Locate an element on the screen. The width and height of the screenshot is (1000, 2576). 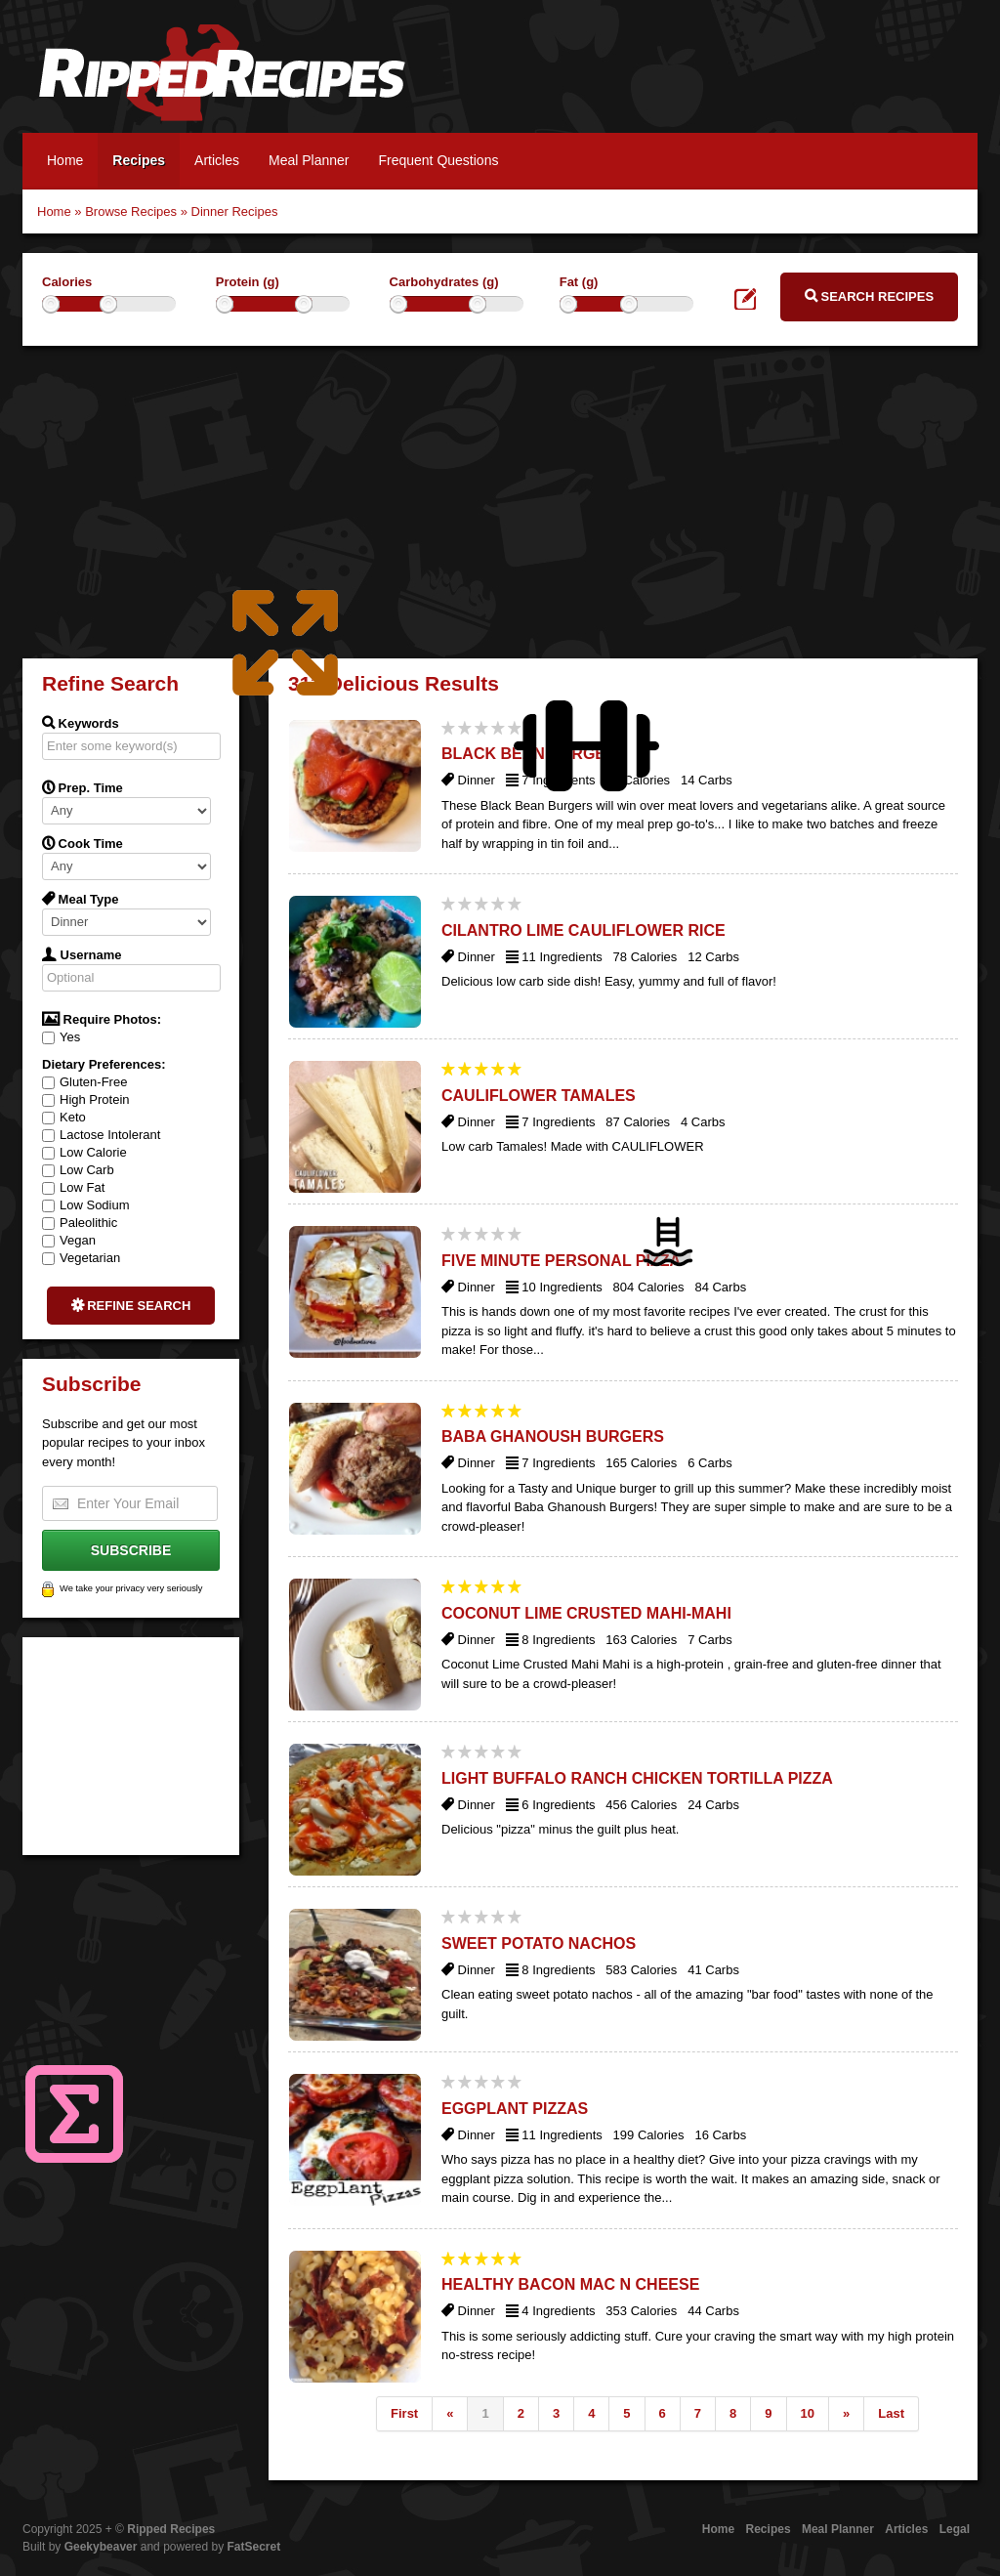
view swimming pool amenities is located at coordinates (668, 1242).